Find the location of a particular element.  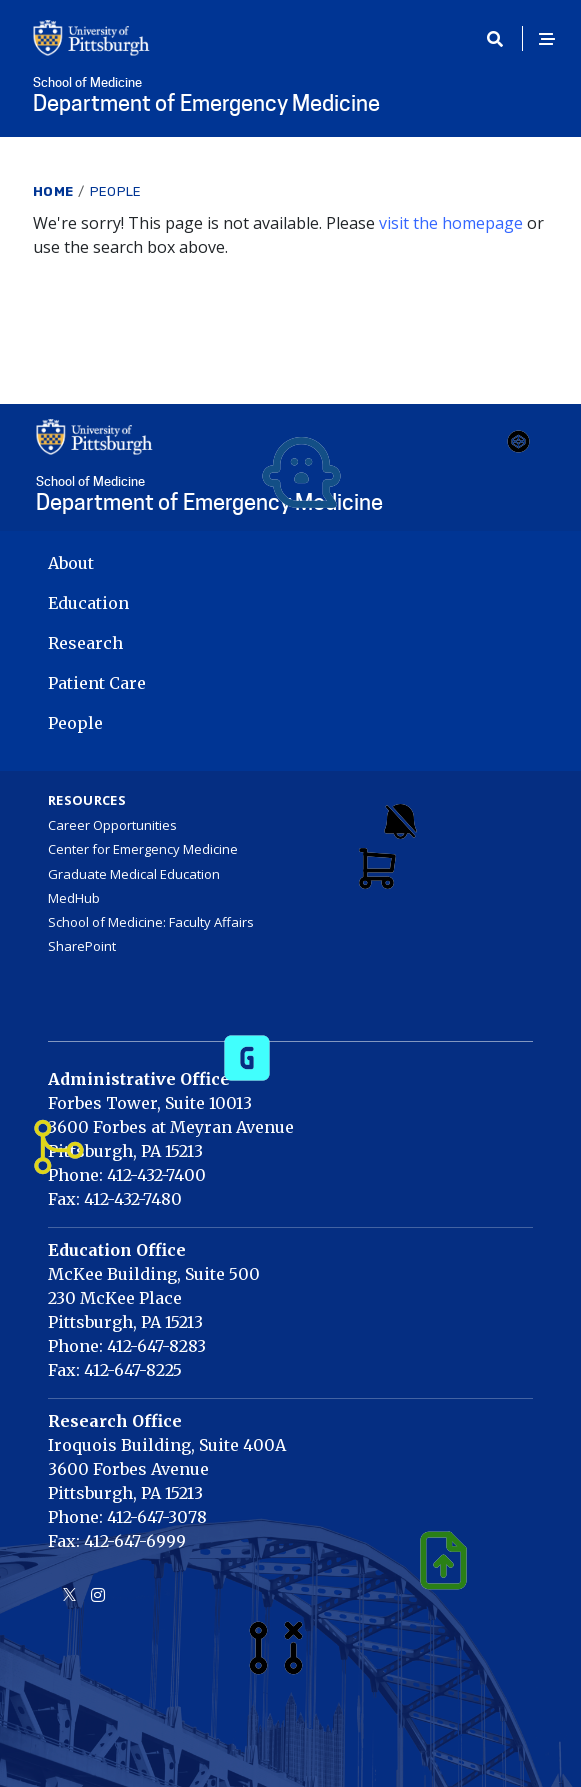

a closed or rejected pull request is located at coordinates (276, 1648).